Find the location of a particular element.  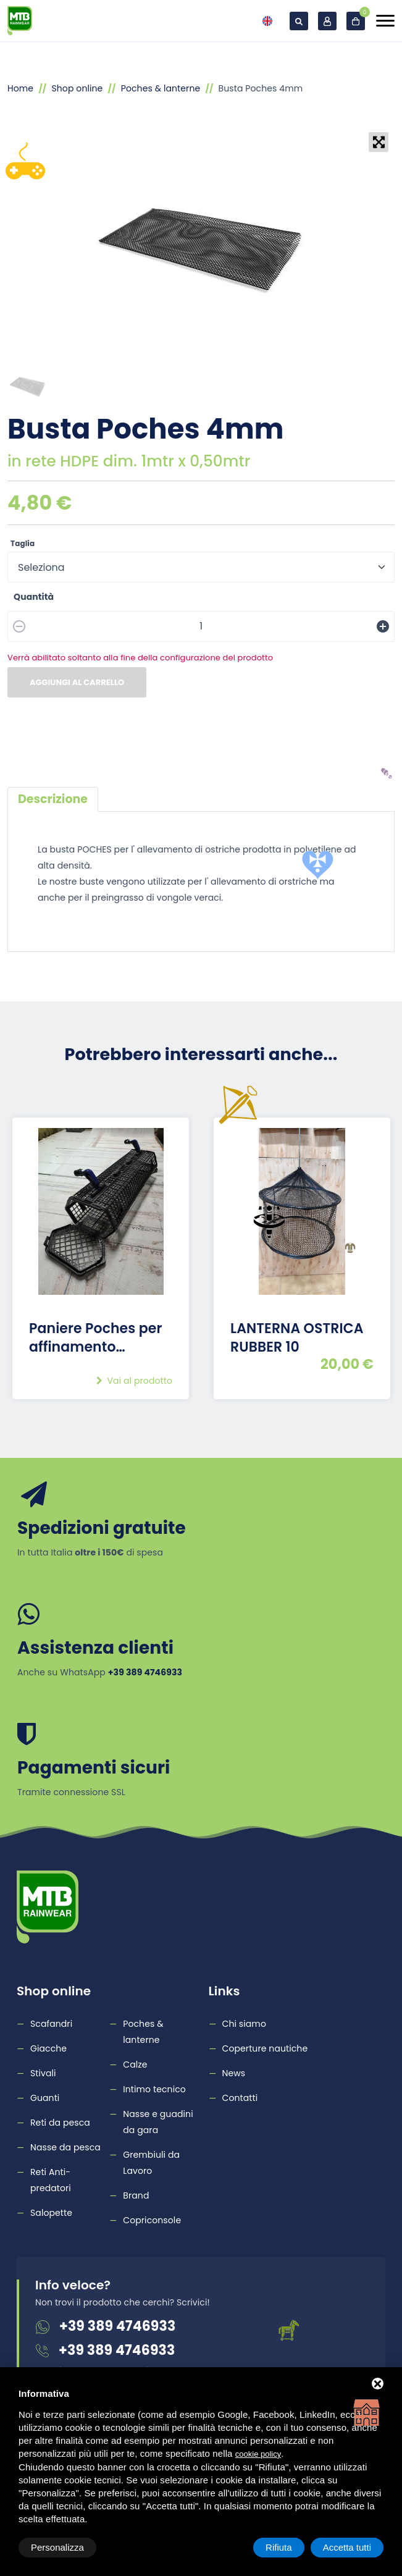

access gaming features or settings is located at coordinates (25, 162).